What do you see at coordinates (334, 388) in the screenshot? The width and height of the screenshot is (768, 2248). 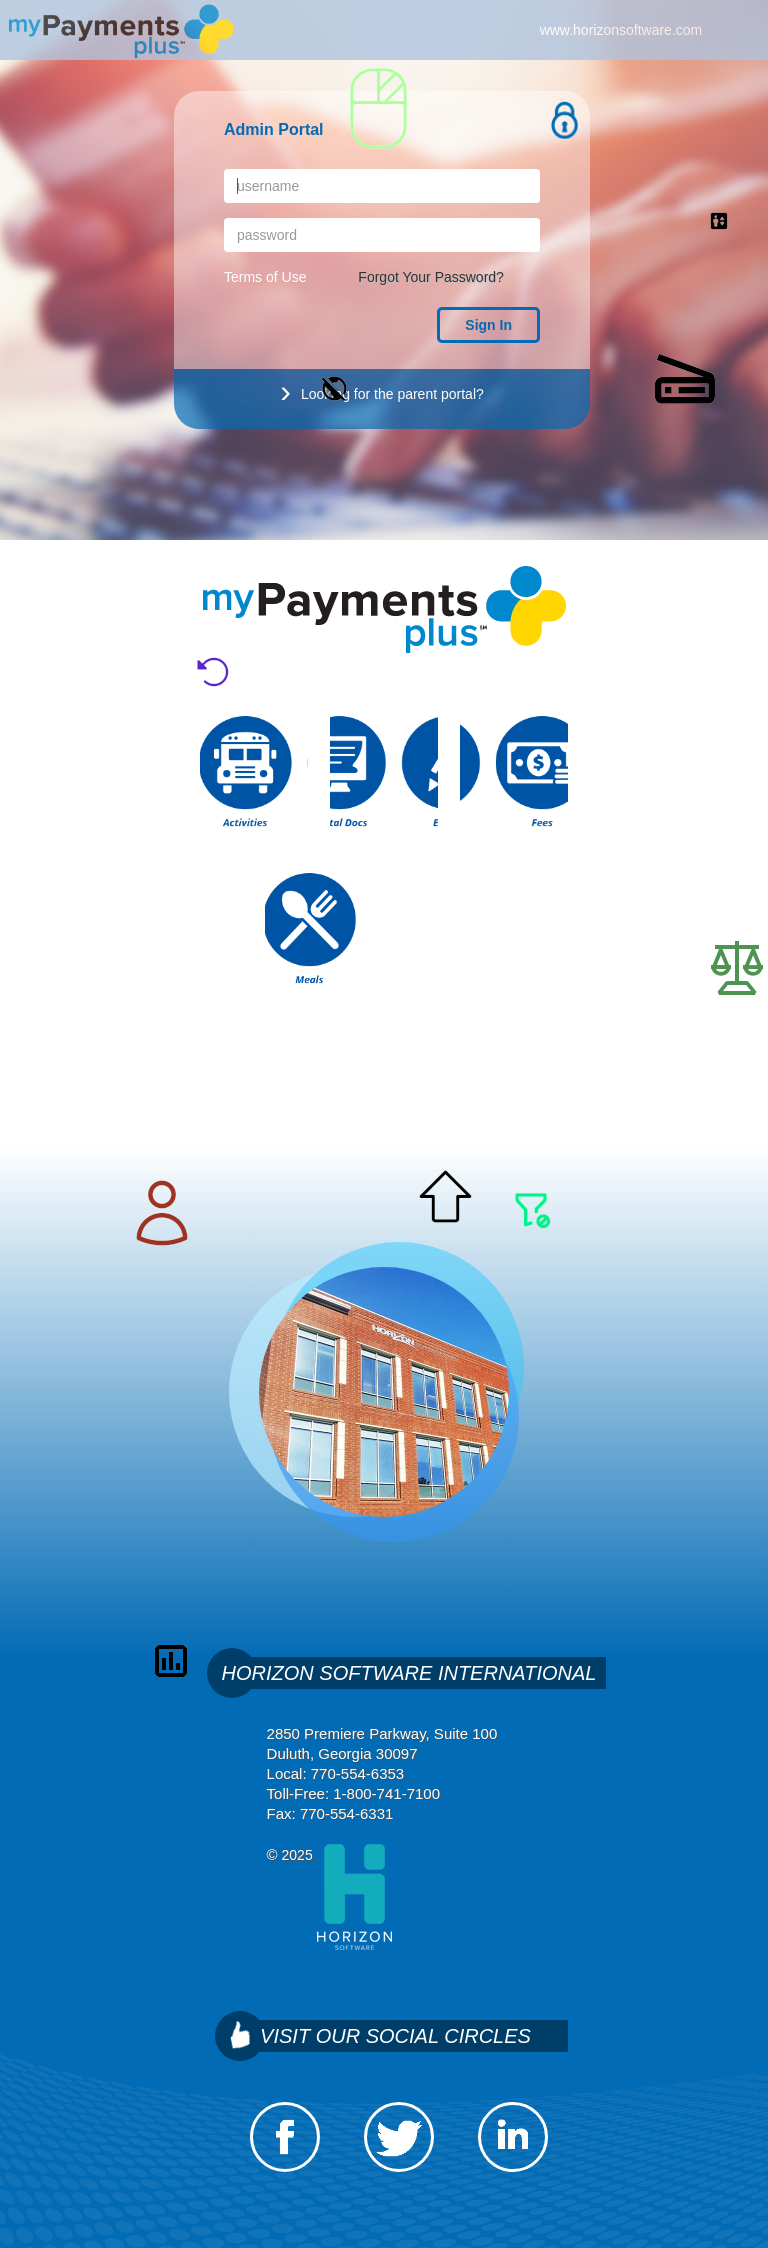 I see `disable public visibility` at bounding box center [334, 388].